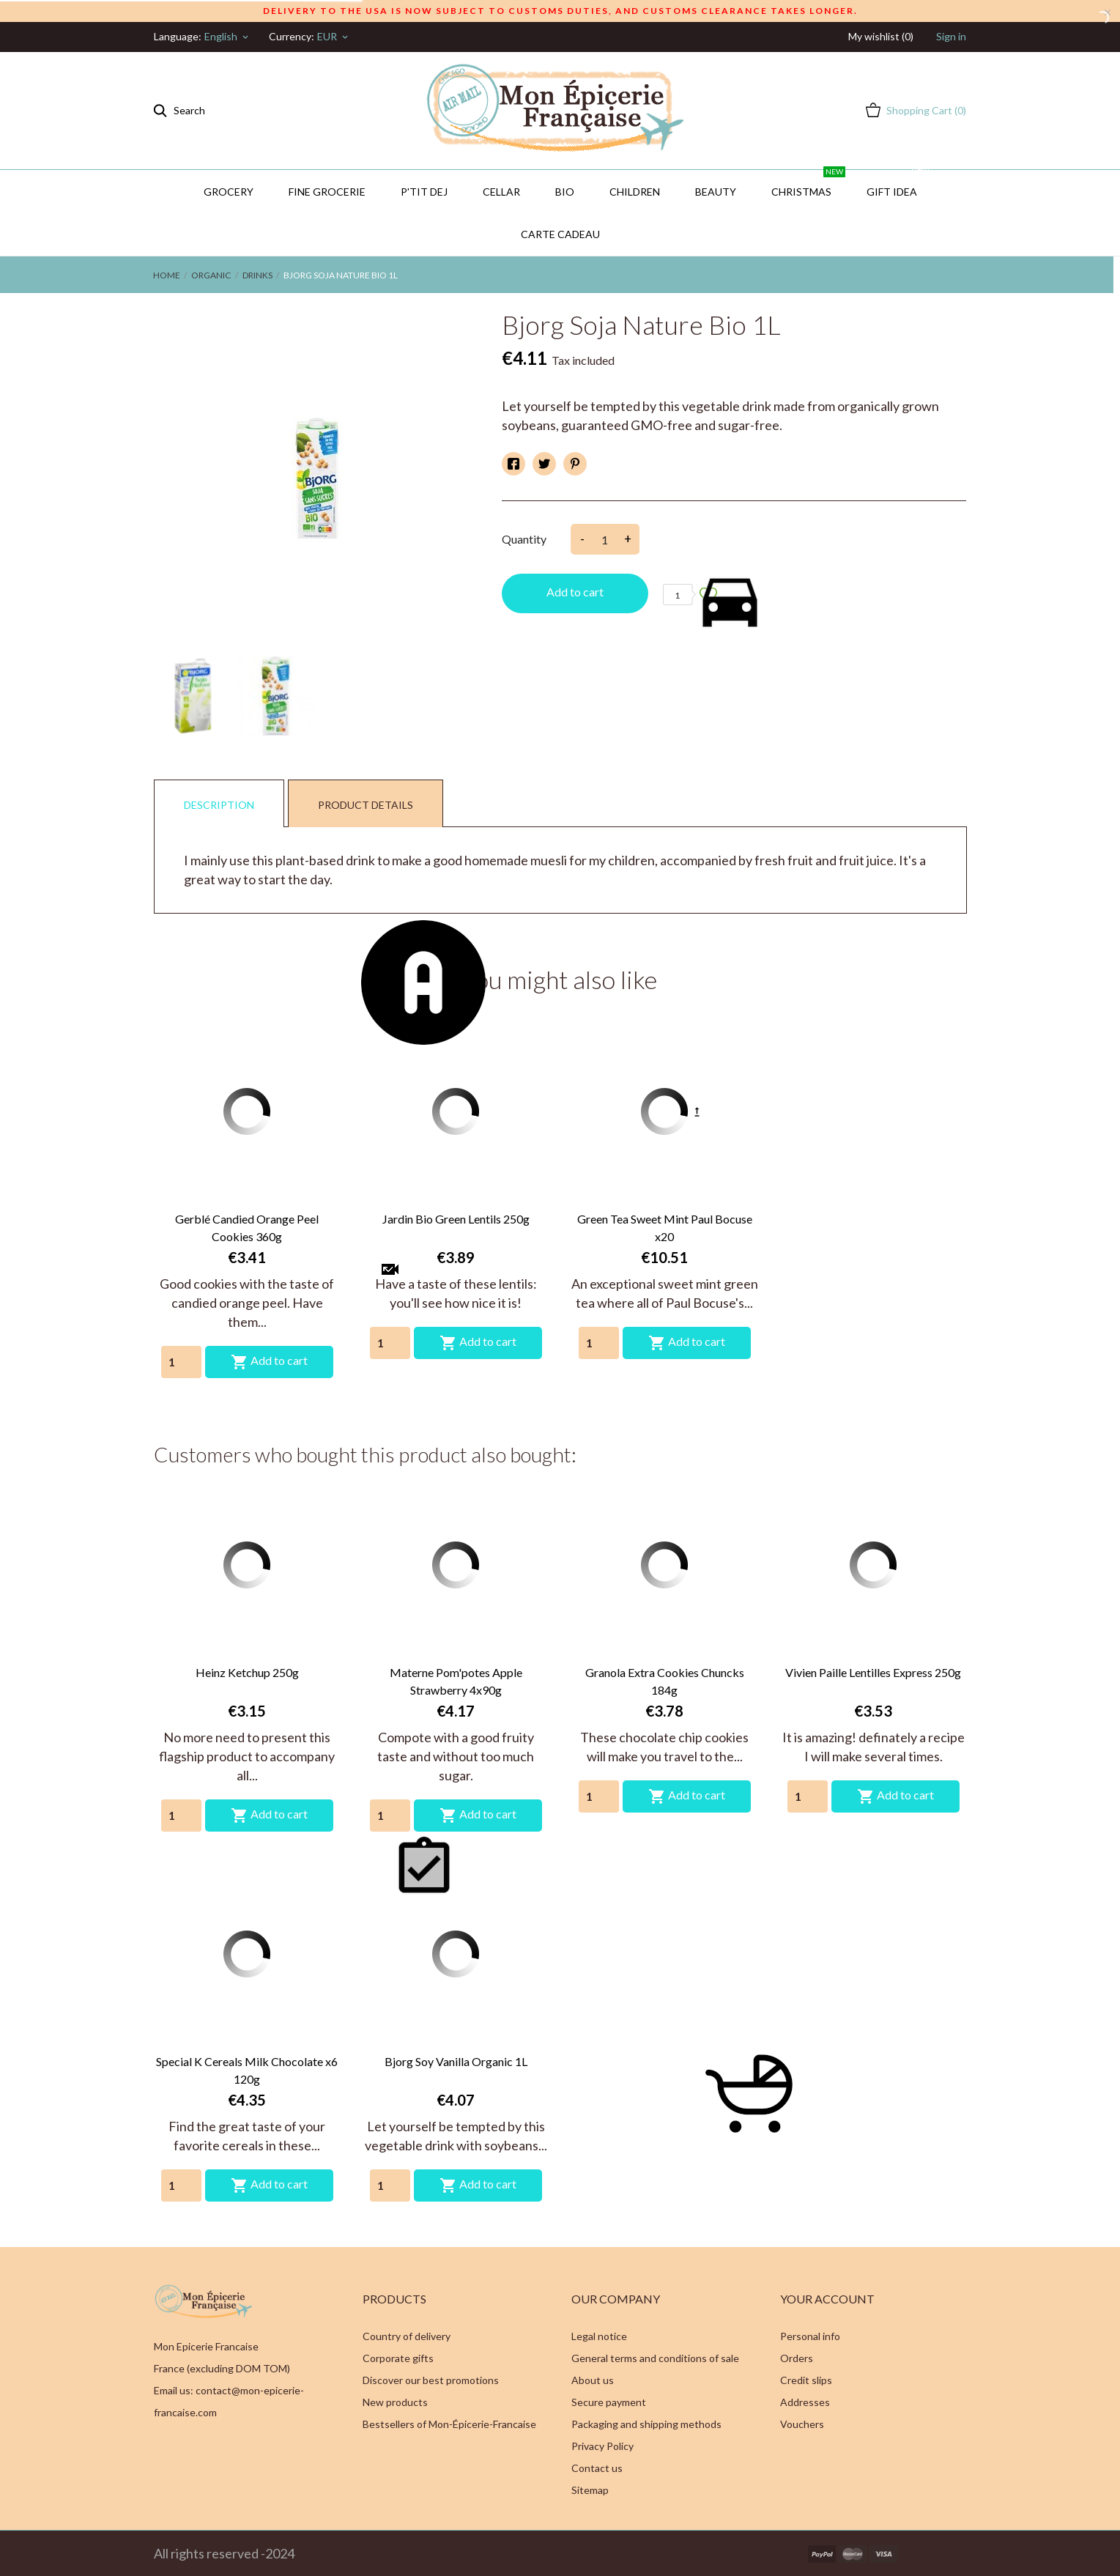 Image resolution: width=1120 pixels, height=2576 pixels. What do you see at coordinates (697, 1111) in the screenshot?
I see `upgrade to a newer version` at bounding box center [697, 1111].